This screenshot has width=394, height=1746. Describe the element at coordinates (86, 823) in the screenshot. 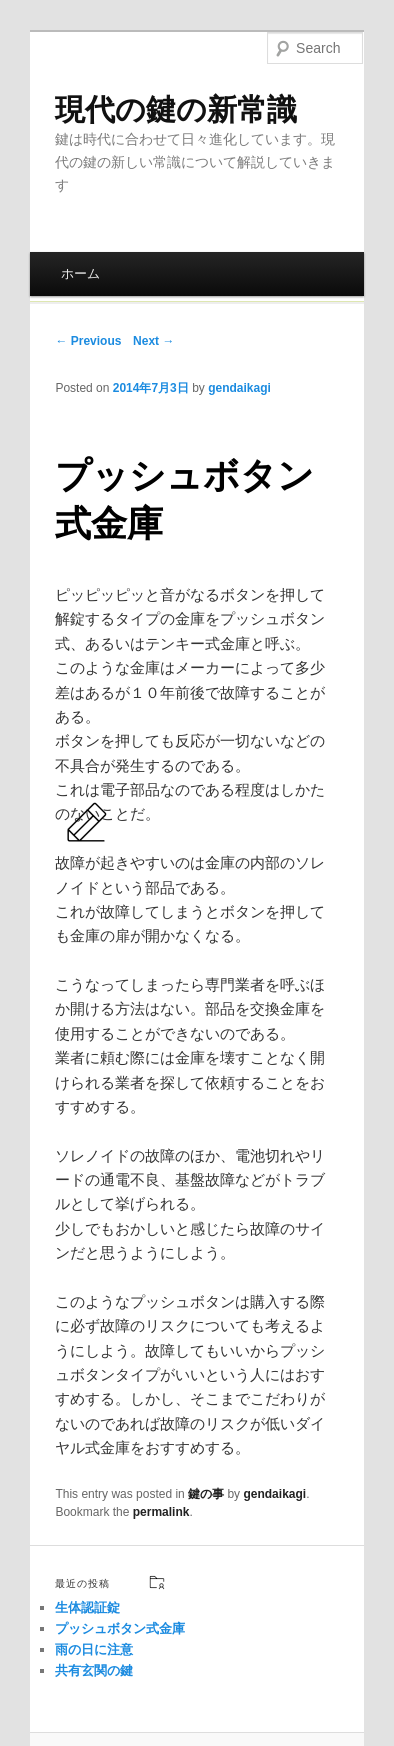

I see `edit text or content` at that location.